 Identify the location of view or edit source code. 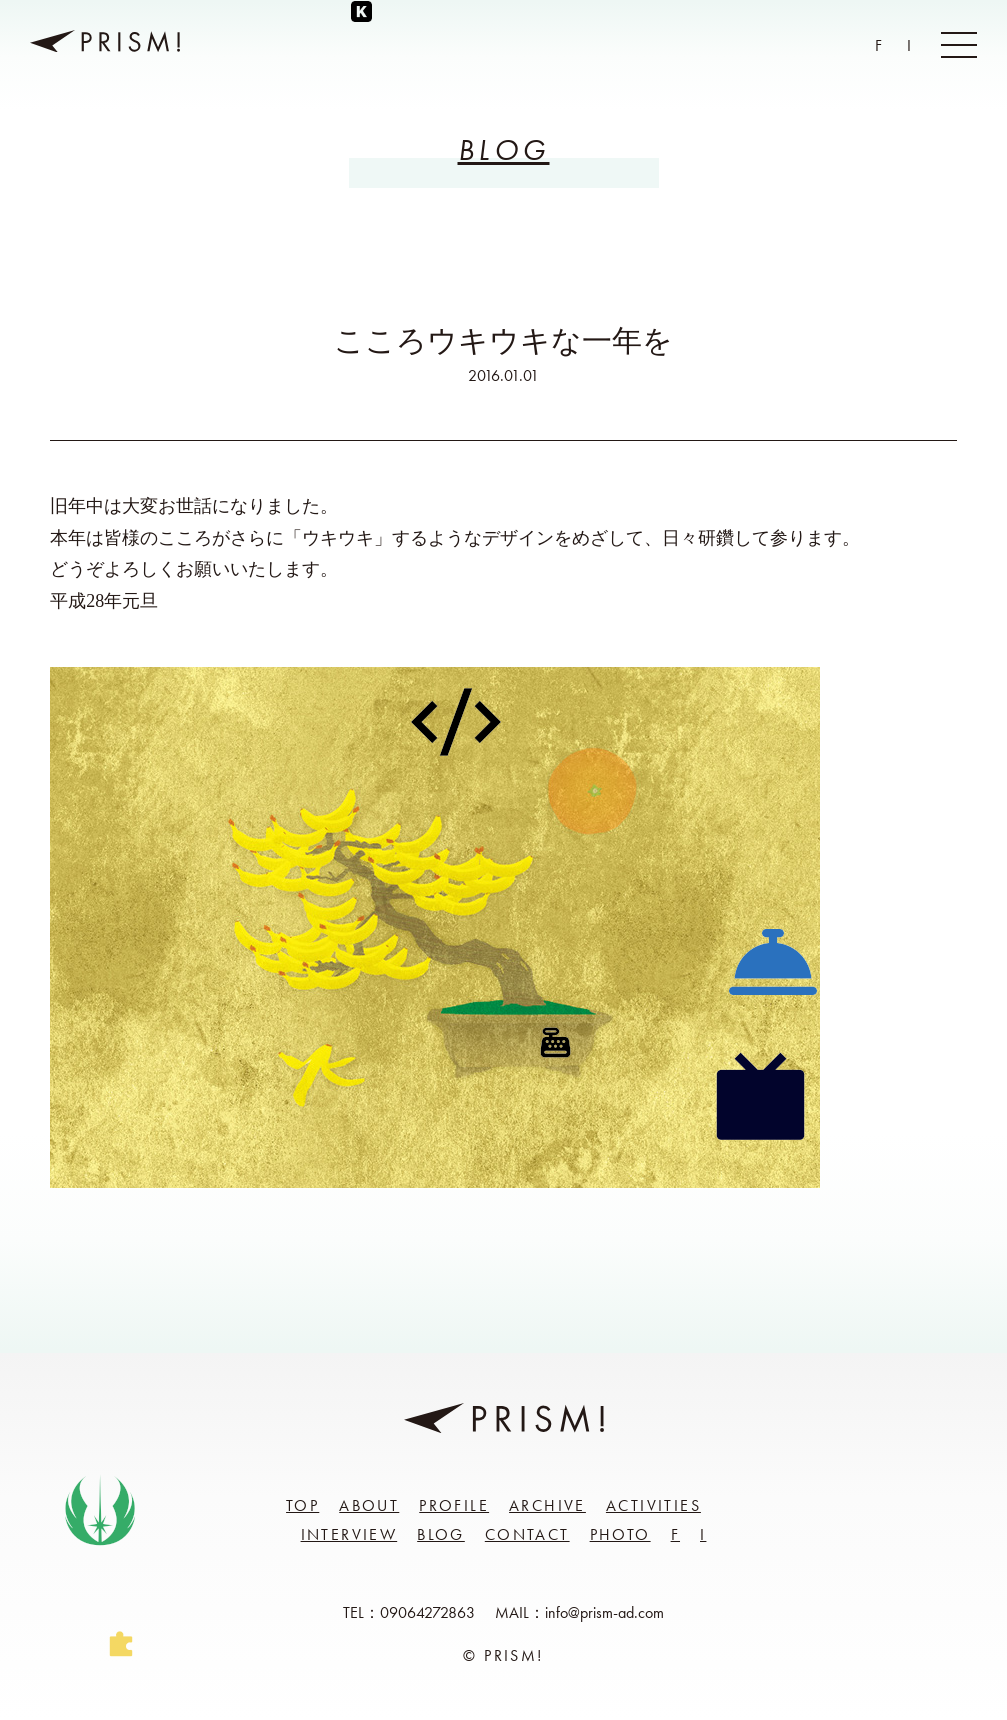
(456, 722).